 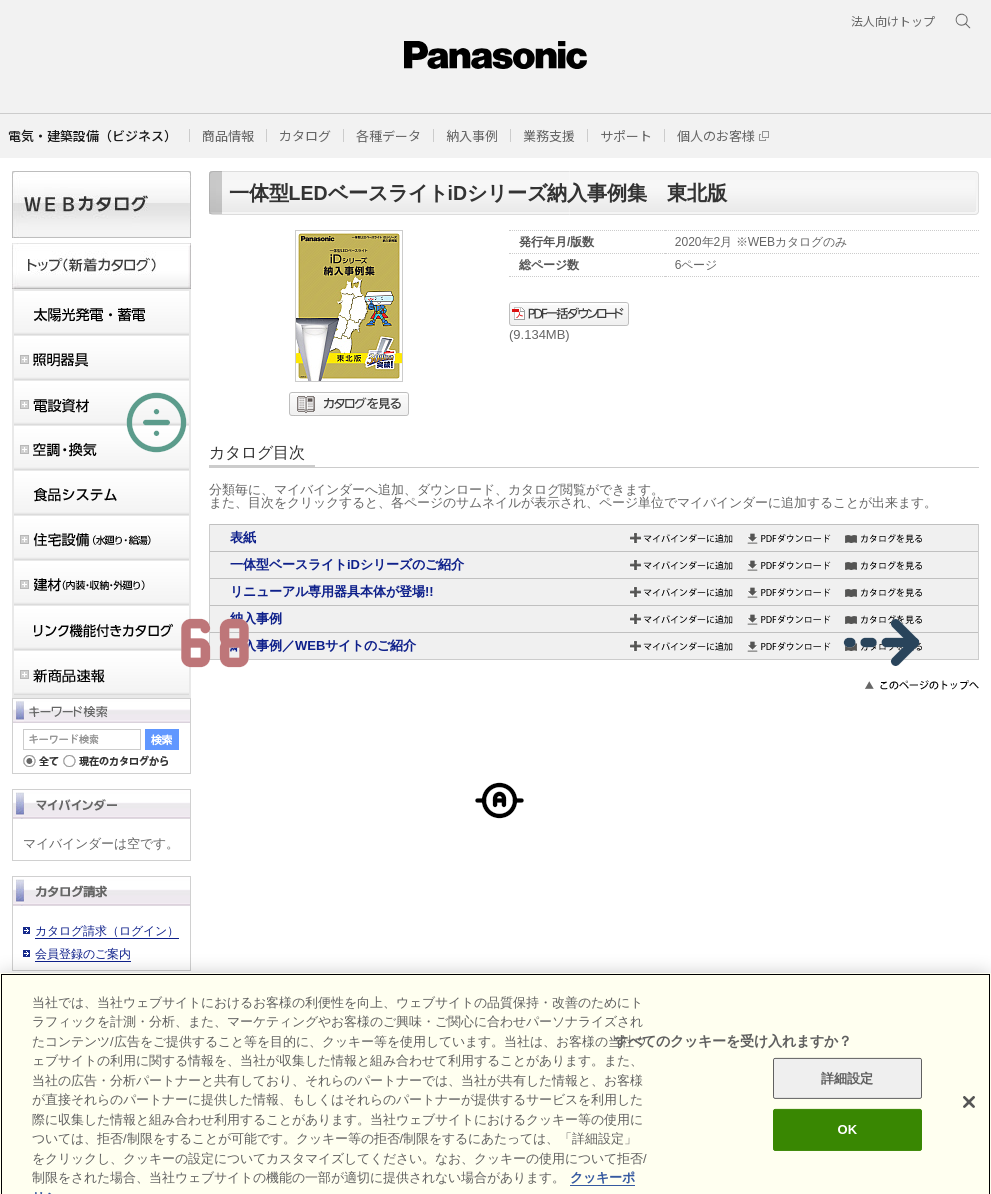 I want to click on perform division calculation, so click(x=156, y=422).